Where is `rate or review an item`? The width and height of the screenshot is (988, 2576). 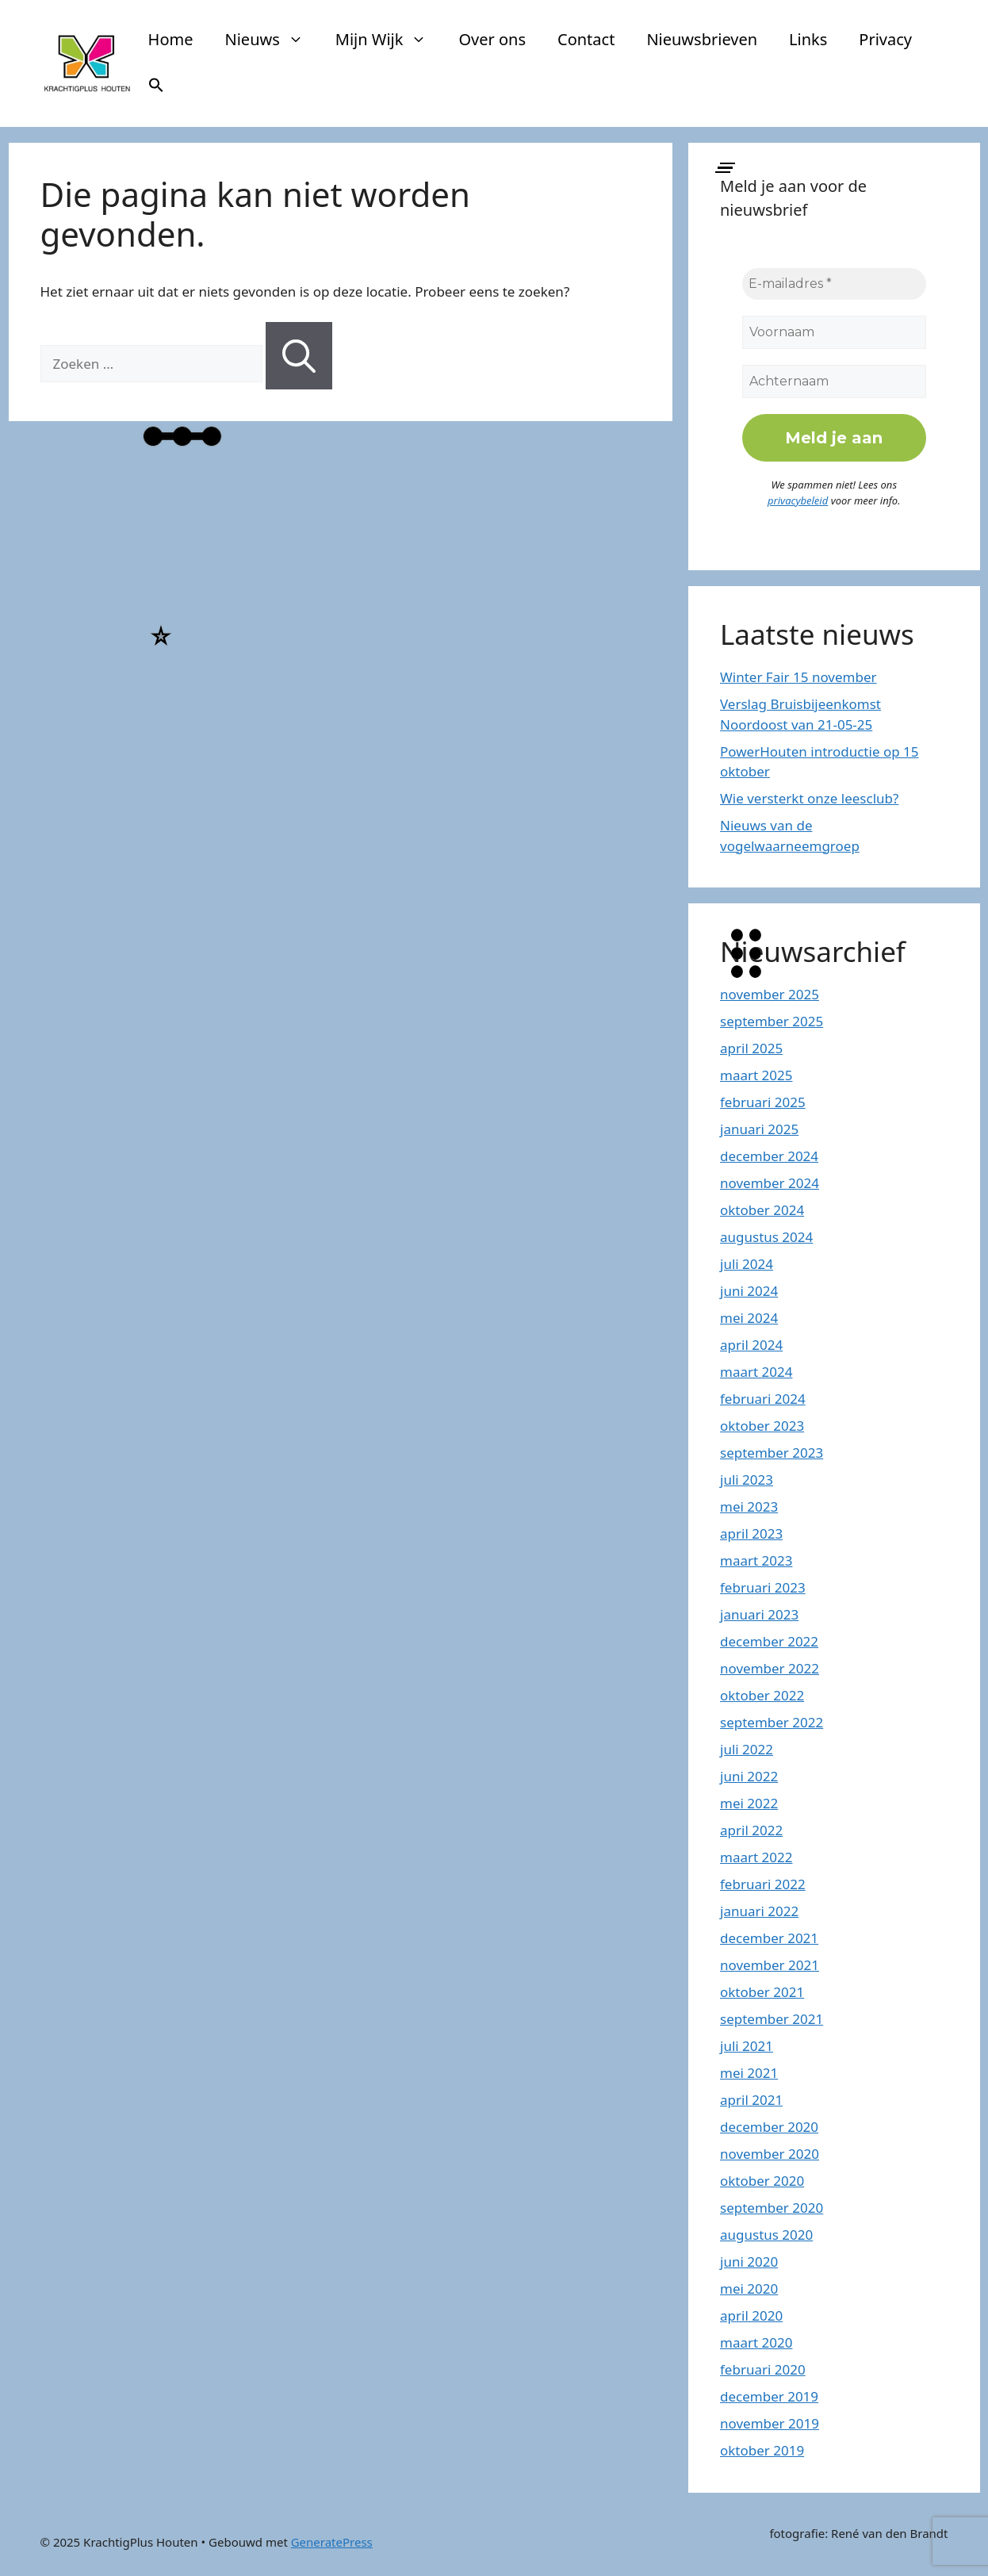 rate or review an item is located at coordinates (161, 635).